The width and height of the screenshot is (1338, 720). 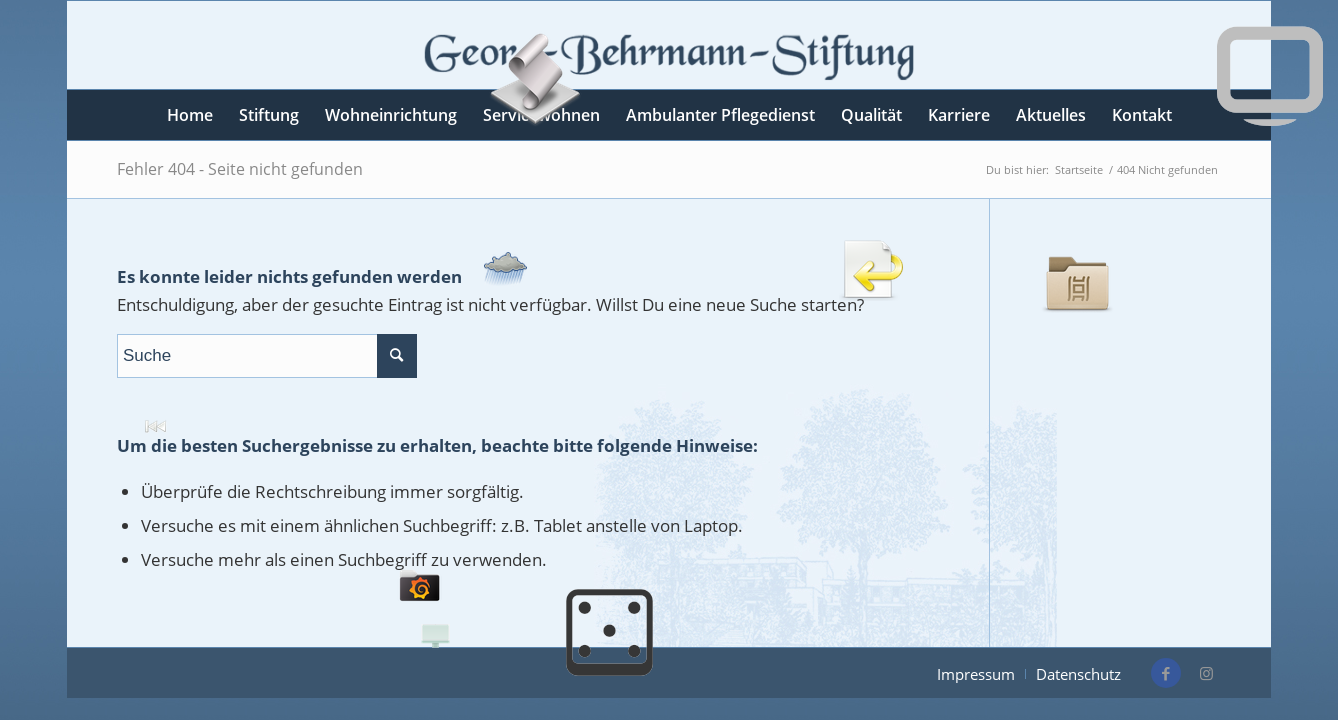 What do you see at coordinates (419, 586) in the screenshot?
I see `open grafana project folder` at bounding box center [419, 586].